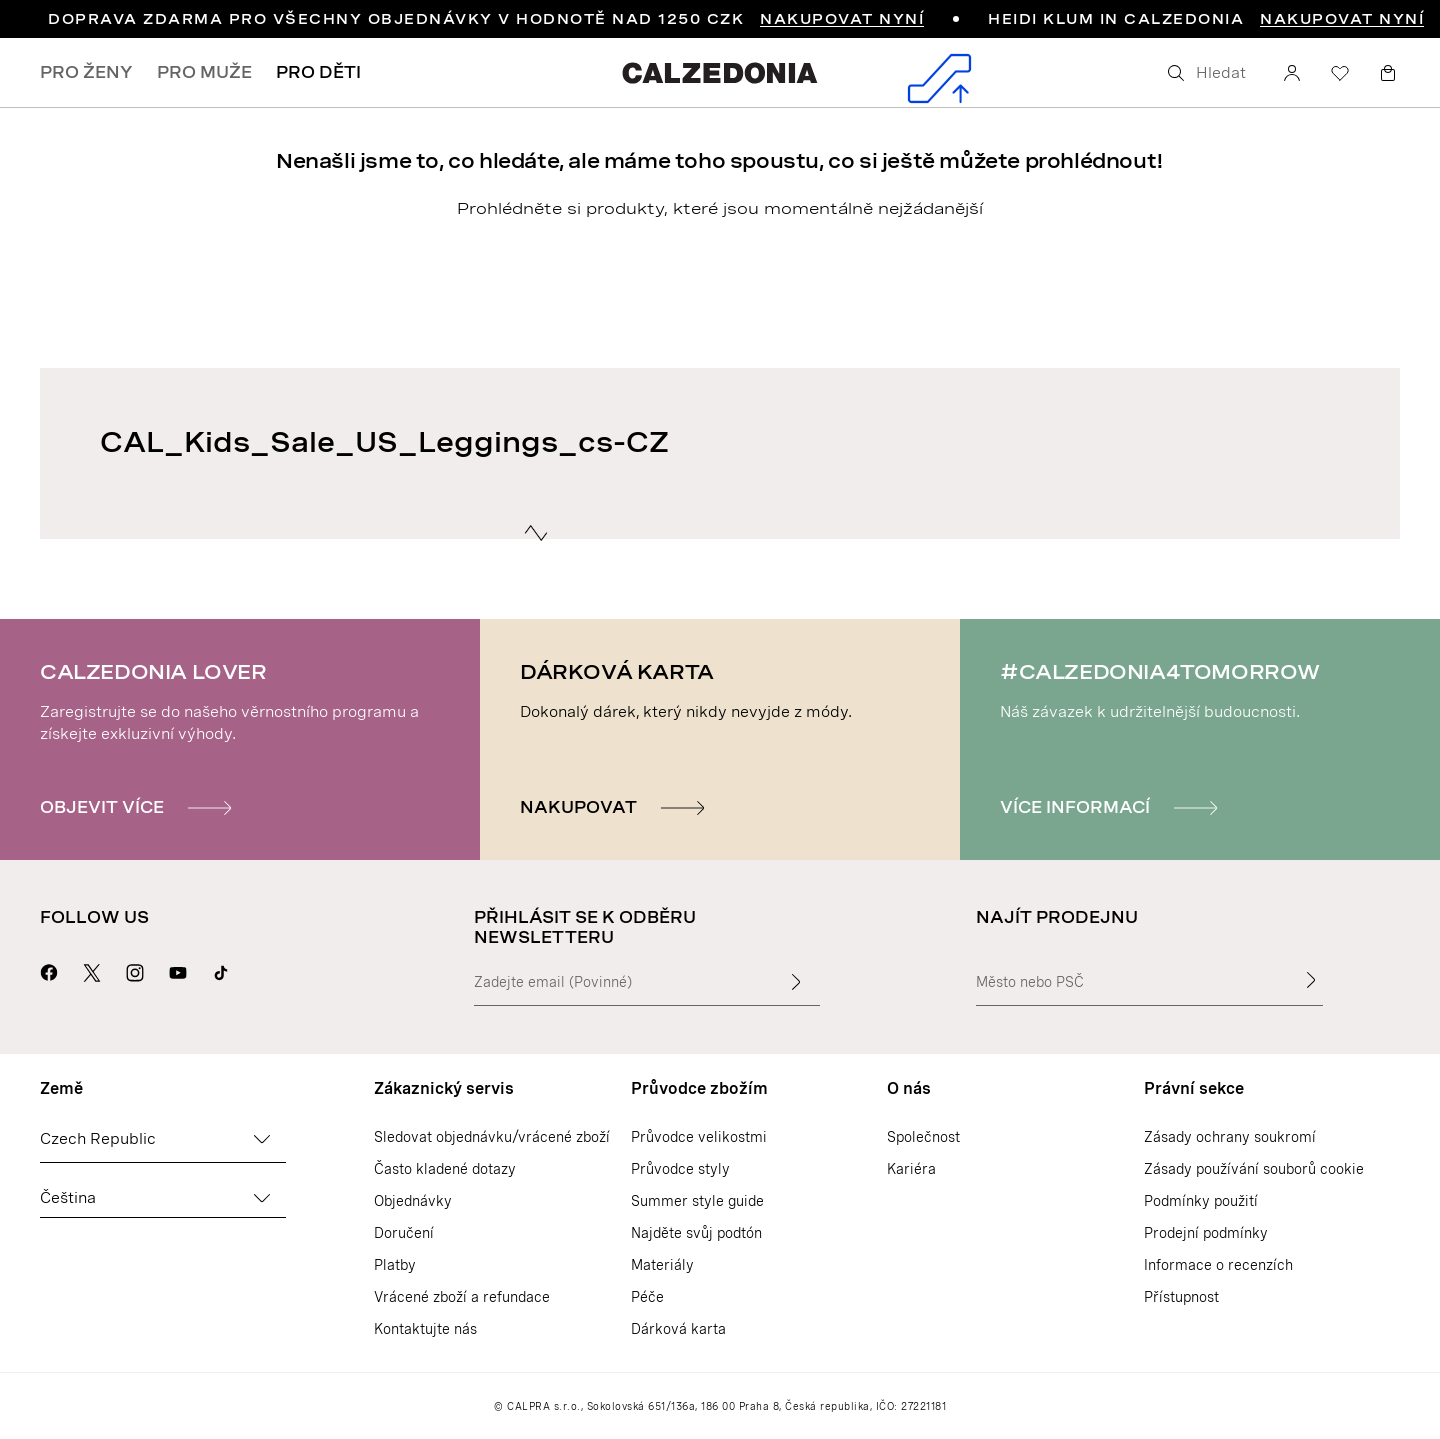 The width and height of the screenshot is (1440, 1439). What do you see at coordinates (939, 78) in the screenshot?
I see `indicates escalator going up` at bounding box center [939, 78].